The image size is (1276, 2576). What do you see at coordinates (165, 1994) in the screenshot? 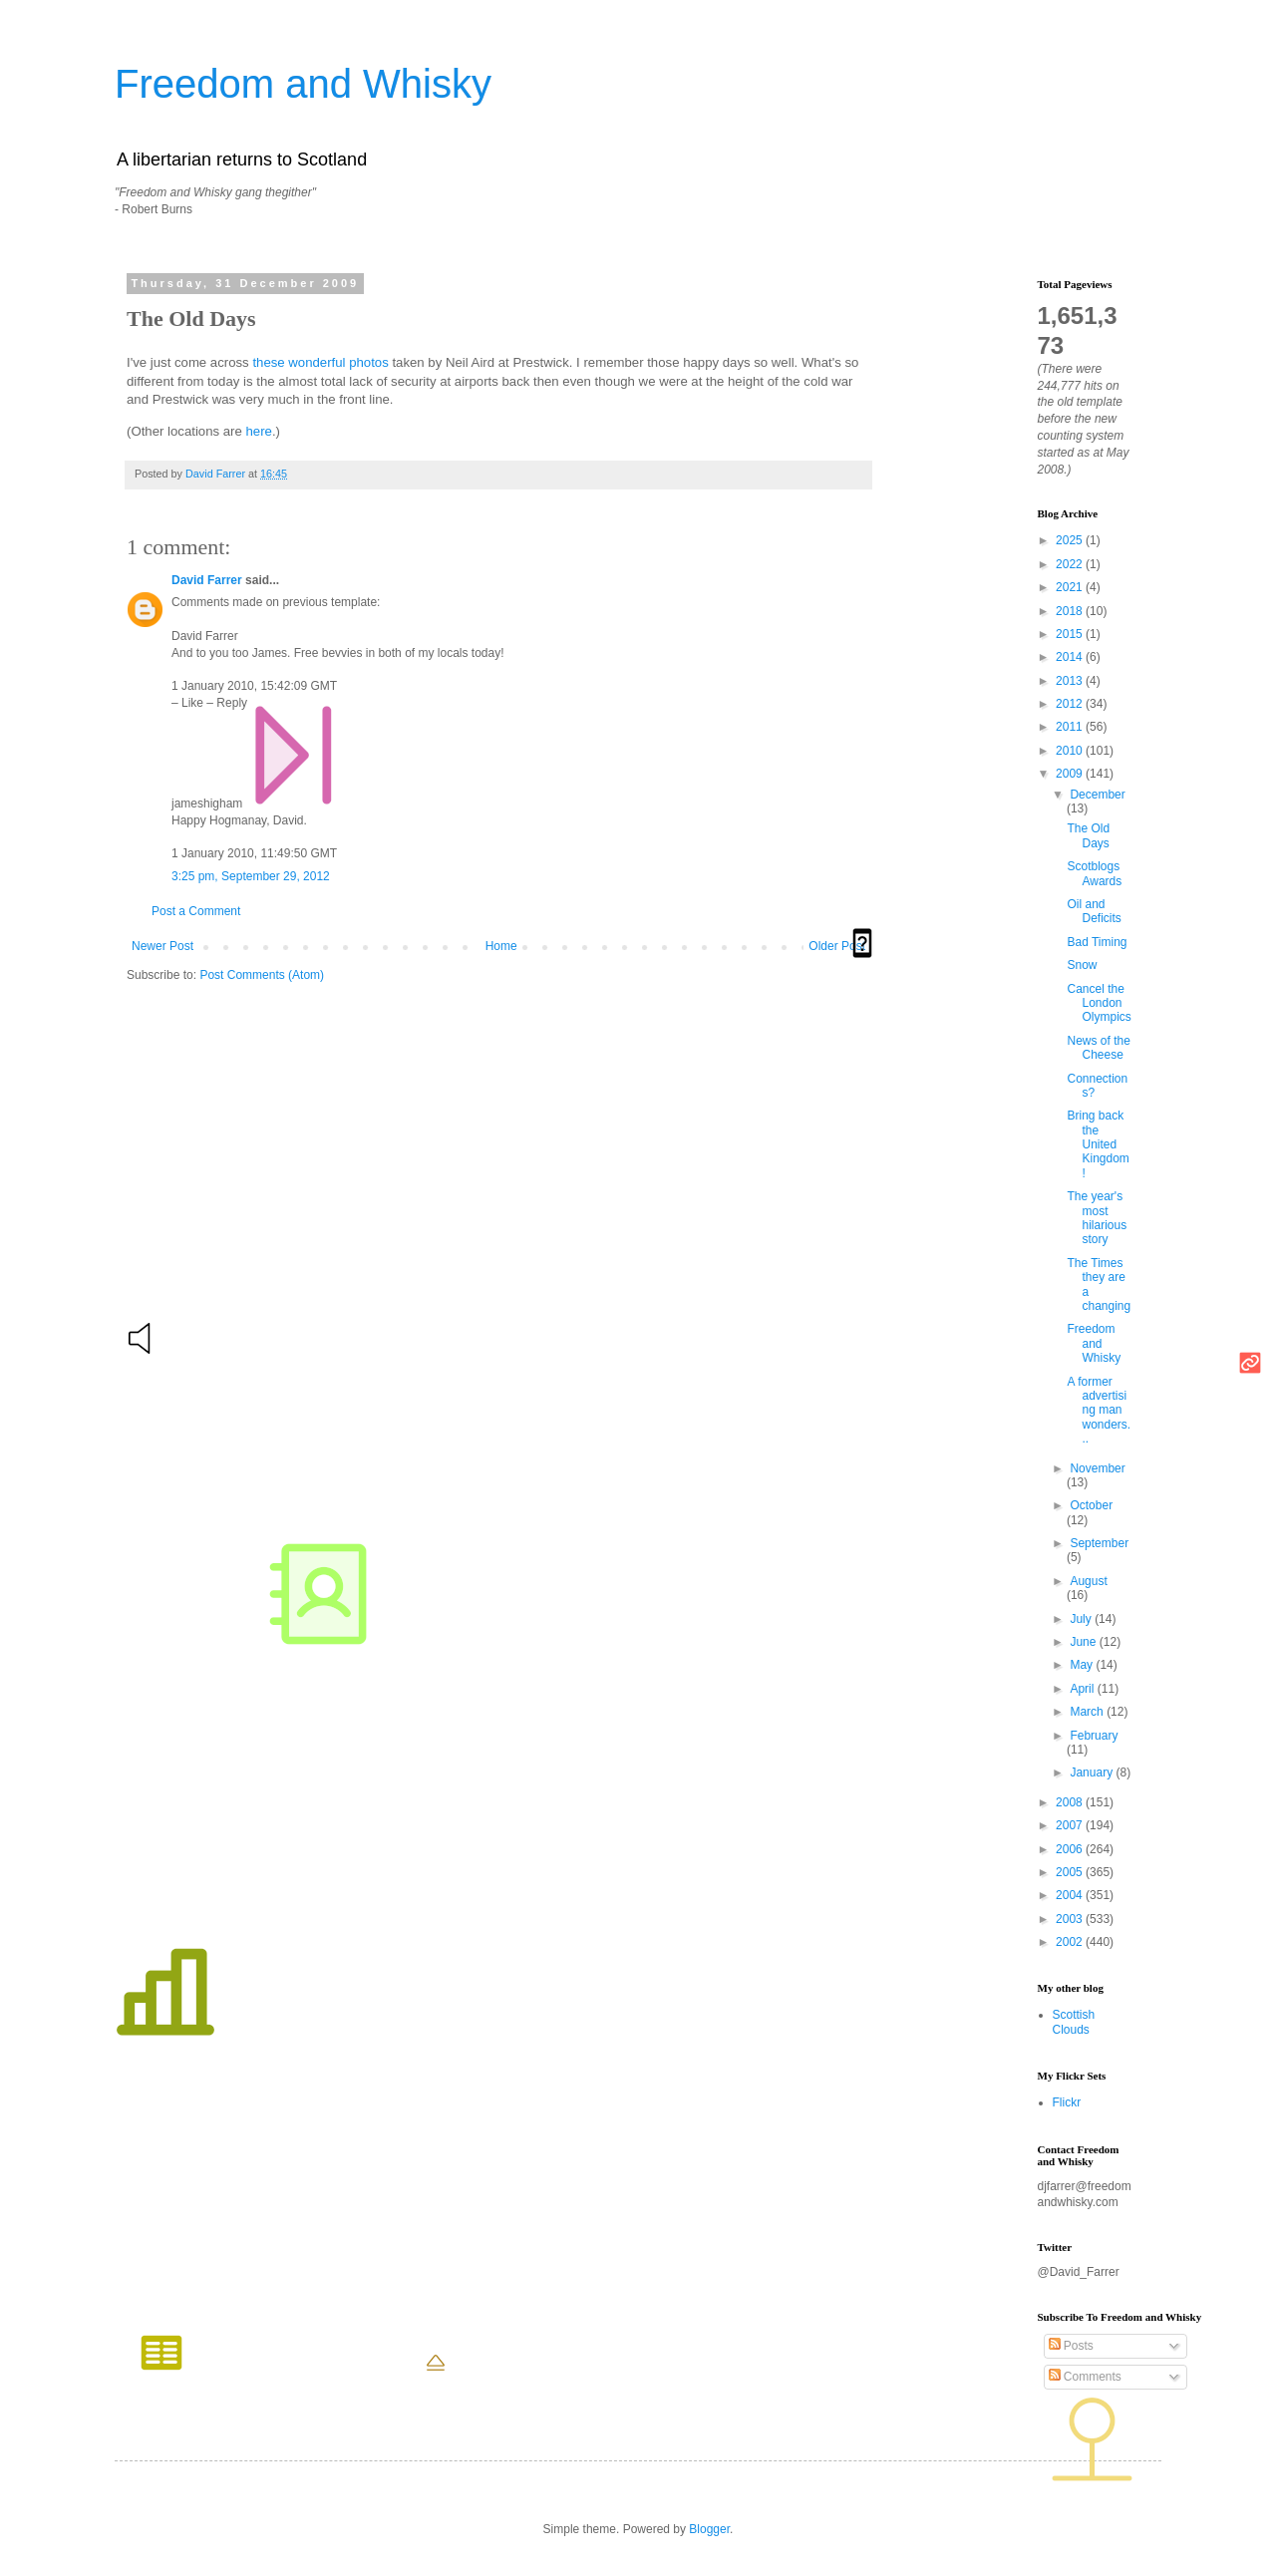
I see `view analytics or statistics` at bounding box center [165, 1994].